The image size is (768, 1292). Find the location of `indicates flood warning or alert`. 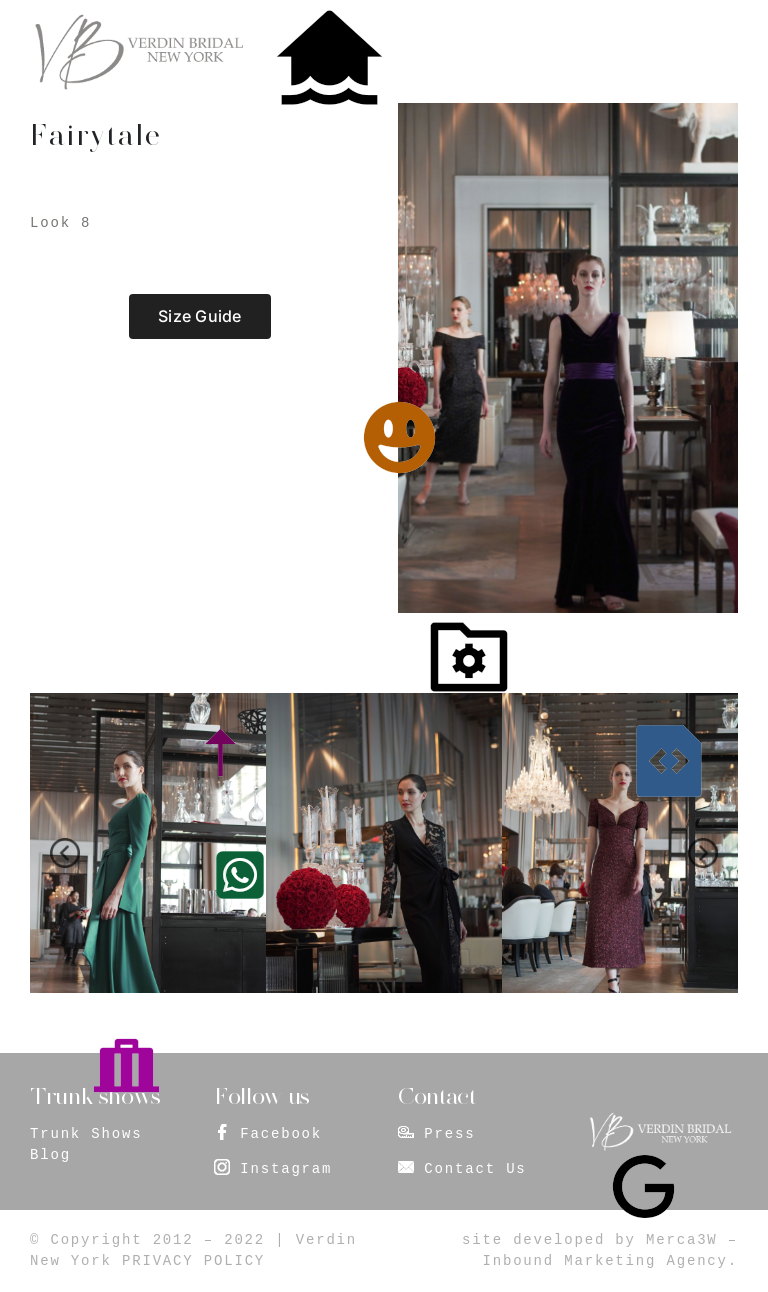

indicates flood warning or alert is located at coordinates (329, 61).